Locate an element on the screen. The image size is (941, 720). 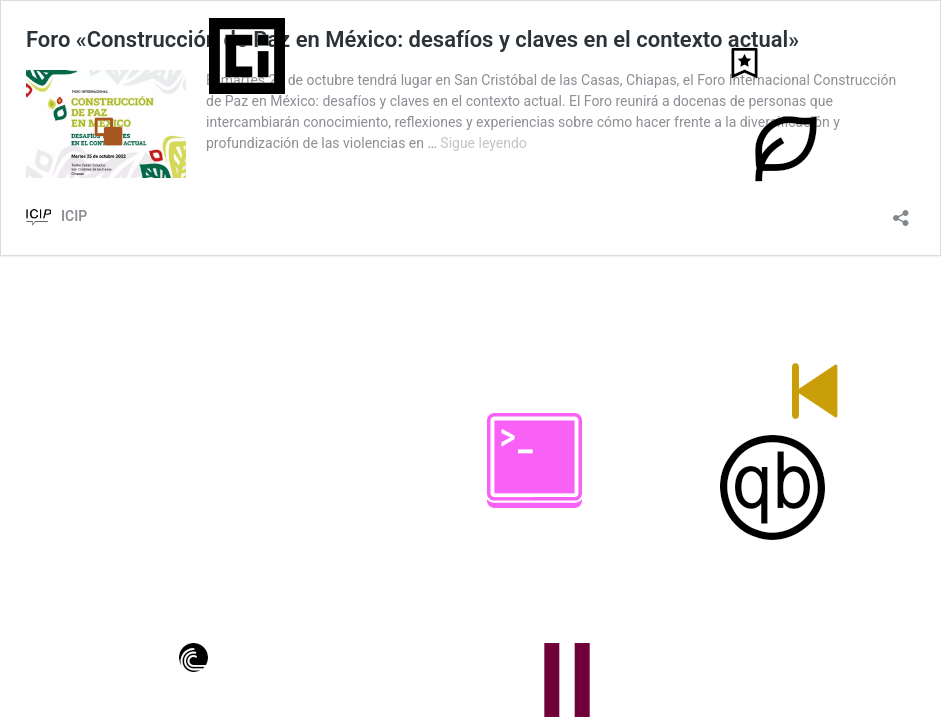
open the ElevenLabs app is located at coordinates (567, 680).